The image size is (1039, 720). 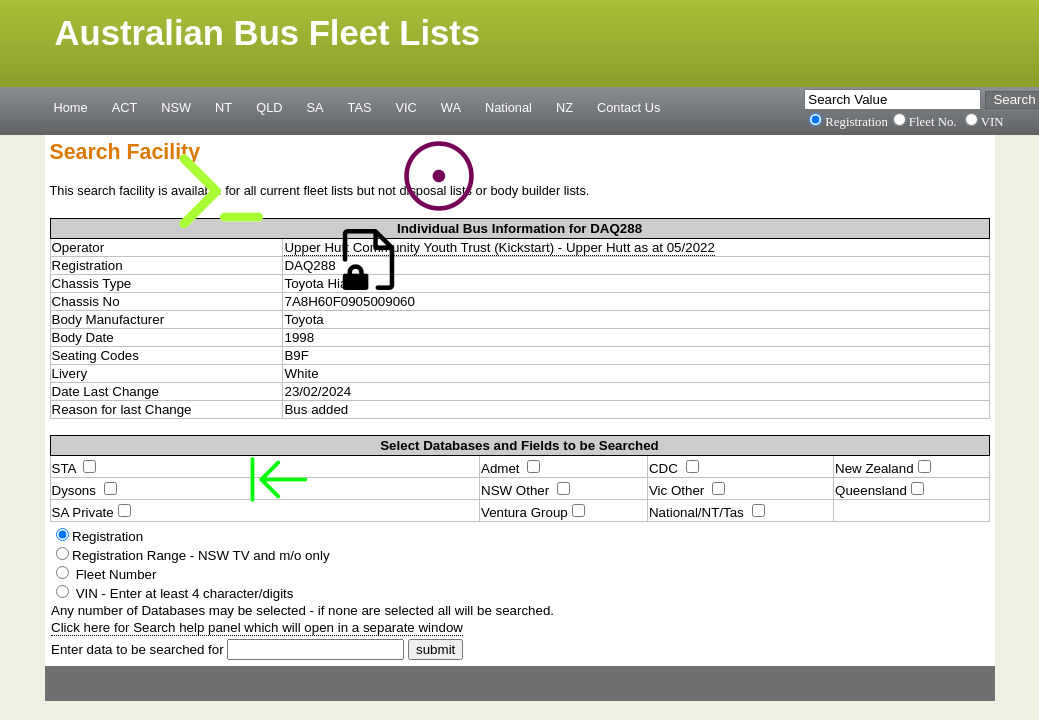 What do you see at coordinates (368, 259) in the screenshot?
I see `access a password-protected file` at bounding box center [368, 259].